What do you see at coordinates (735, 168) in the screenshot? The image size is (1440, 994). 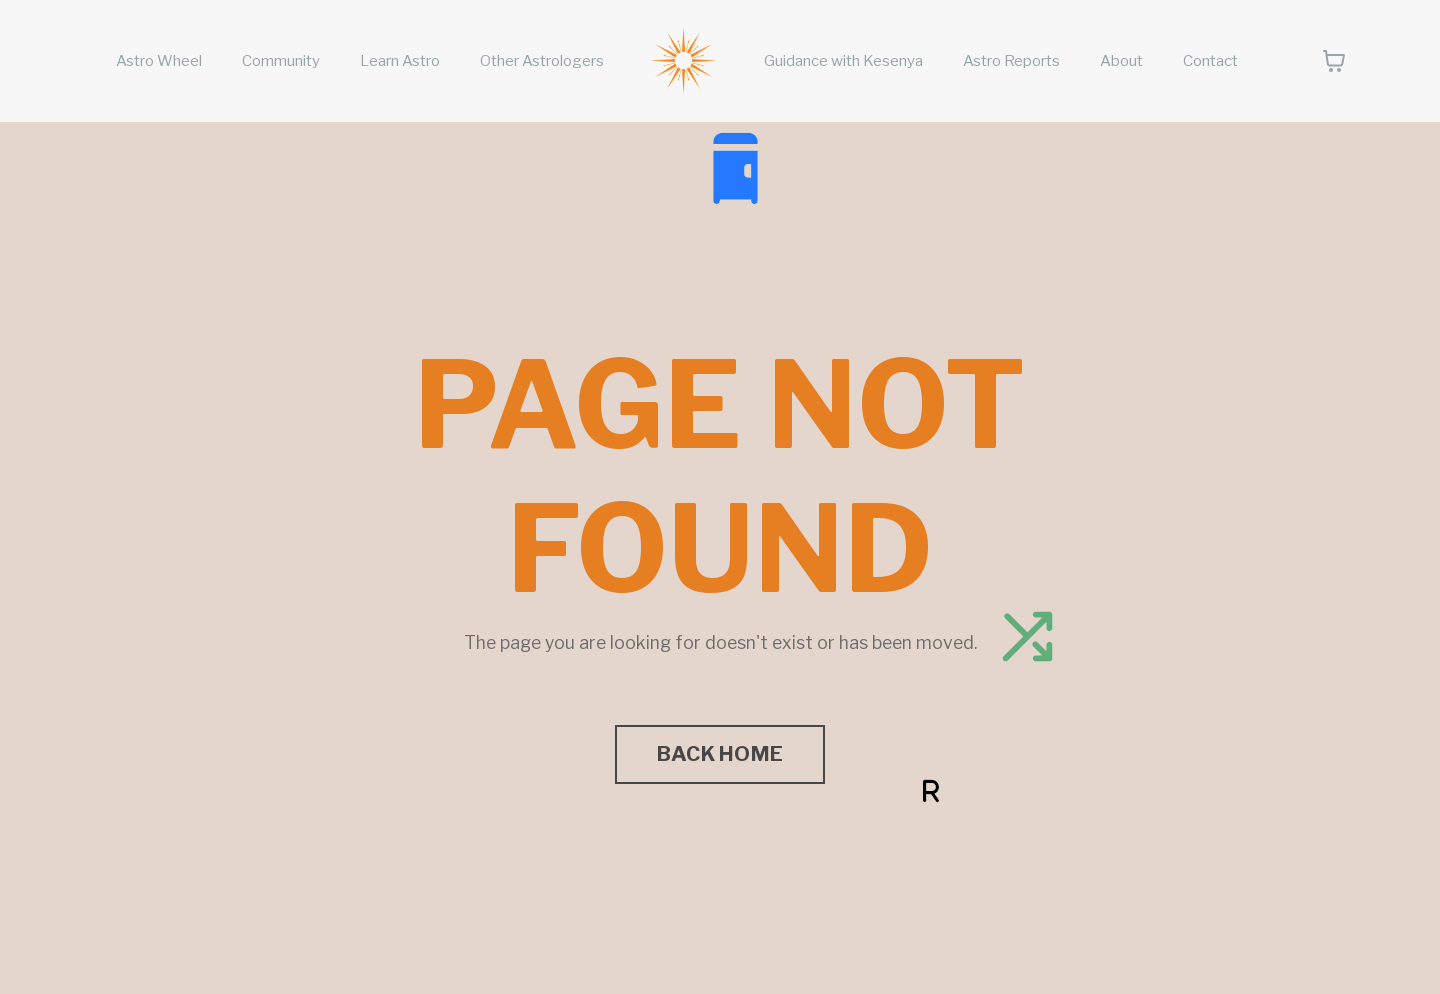 I see `locate nearby portable restrooms` at bounding box center [735, 168].